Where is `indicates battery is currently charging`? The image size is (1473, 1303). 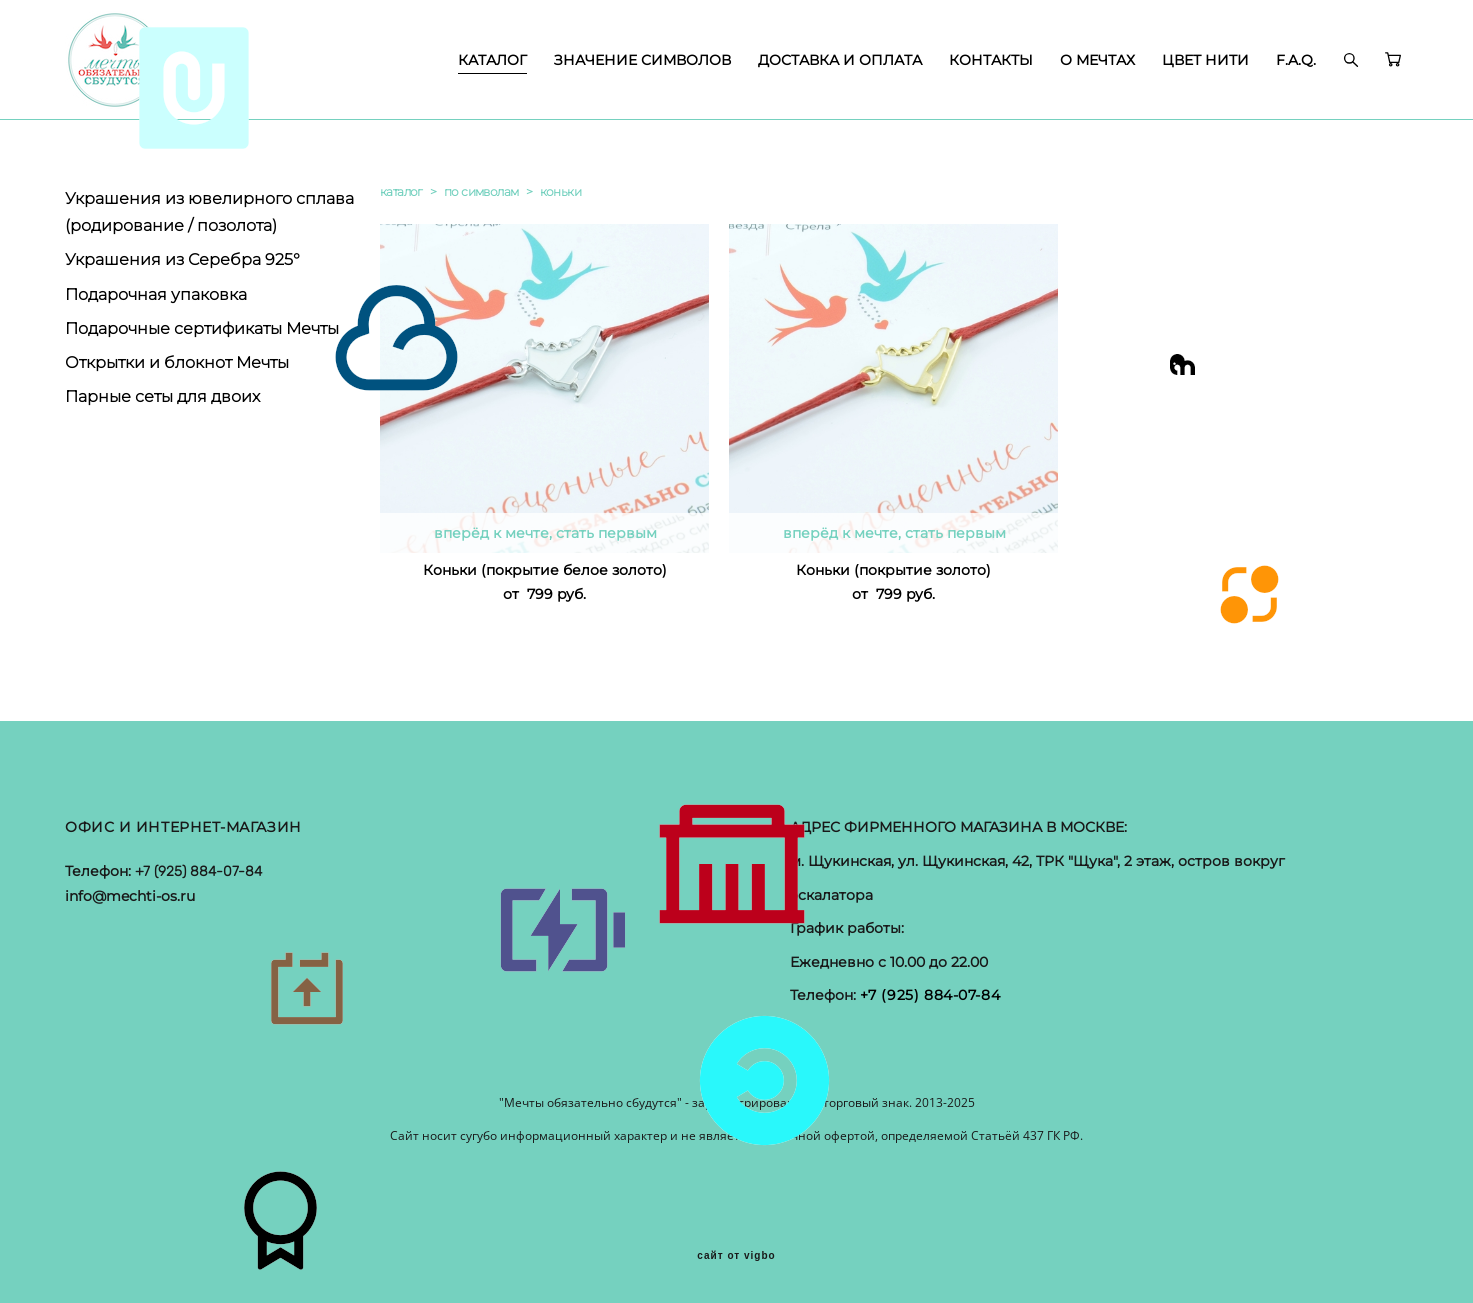
indicates battery is currently charging is located at coordinates (560, 930).